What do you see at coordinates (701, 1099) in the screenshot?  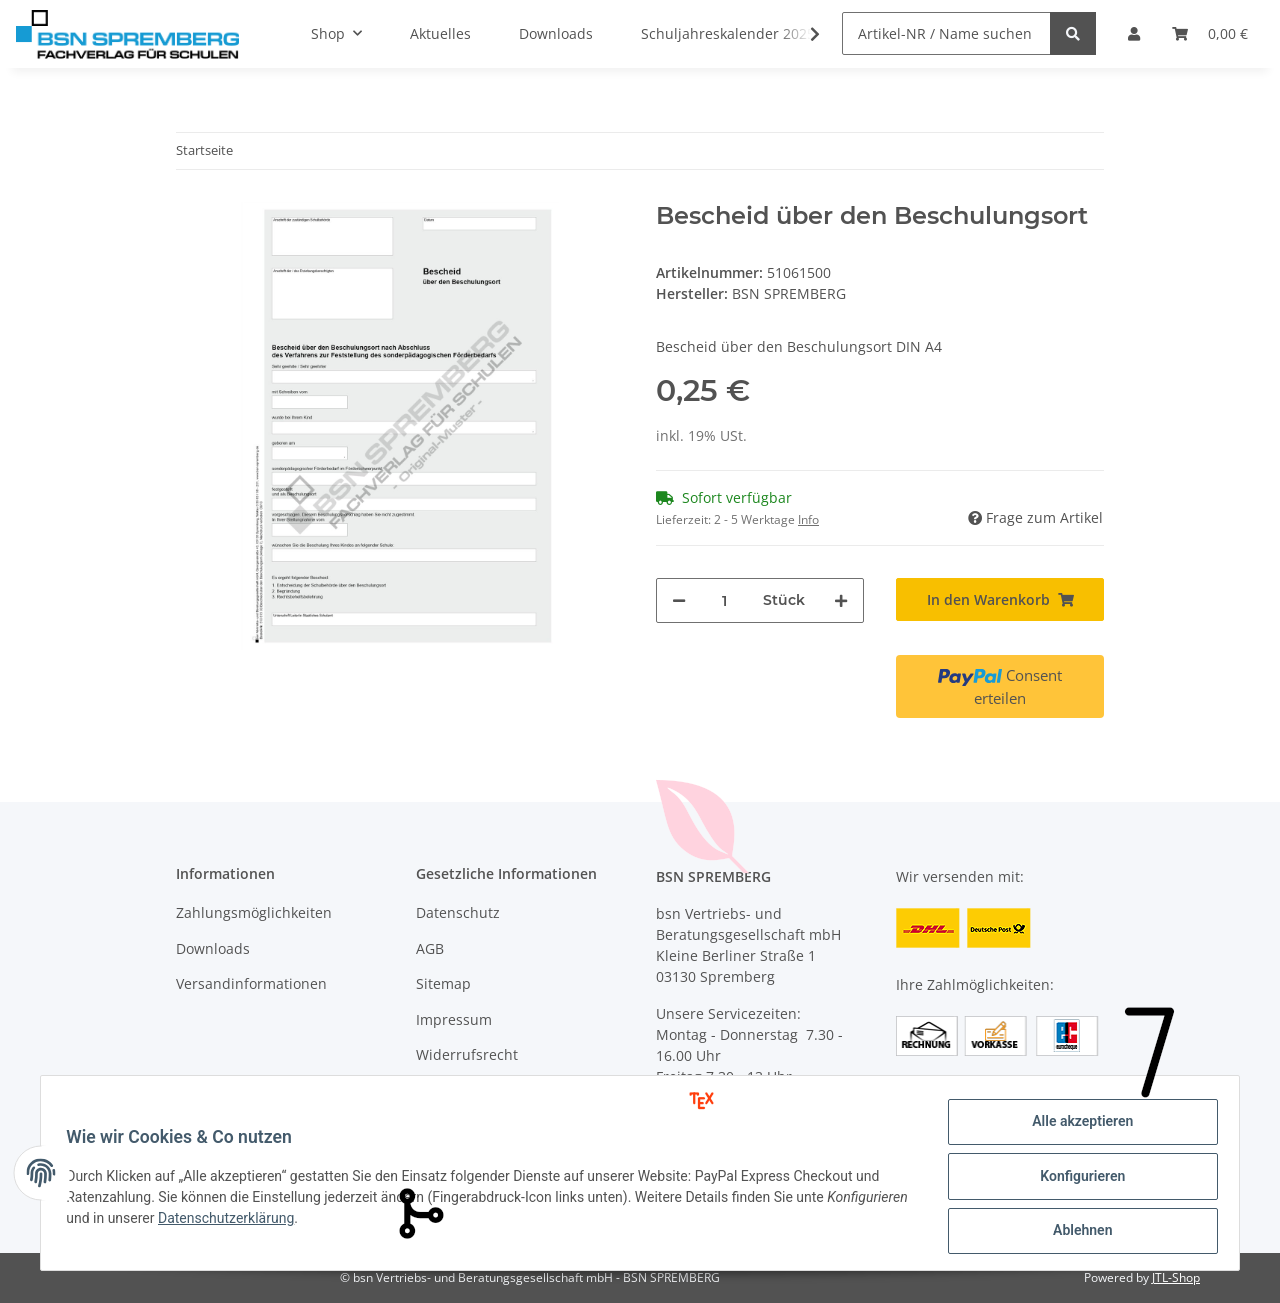 I see `format document using TeX typesetting` at bounding box center [701, 1099].